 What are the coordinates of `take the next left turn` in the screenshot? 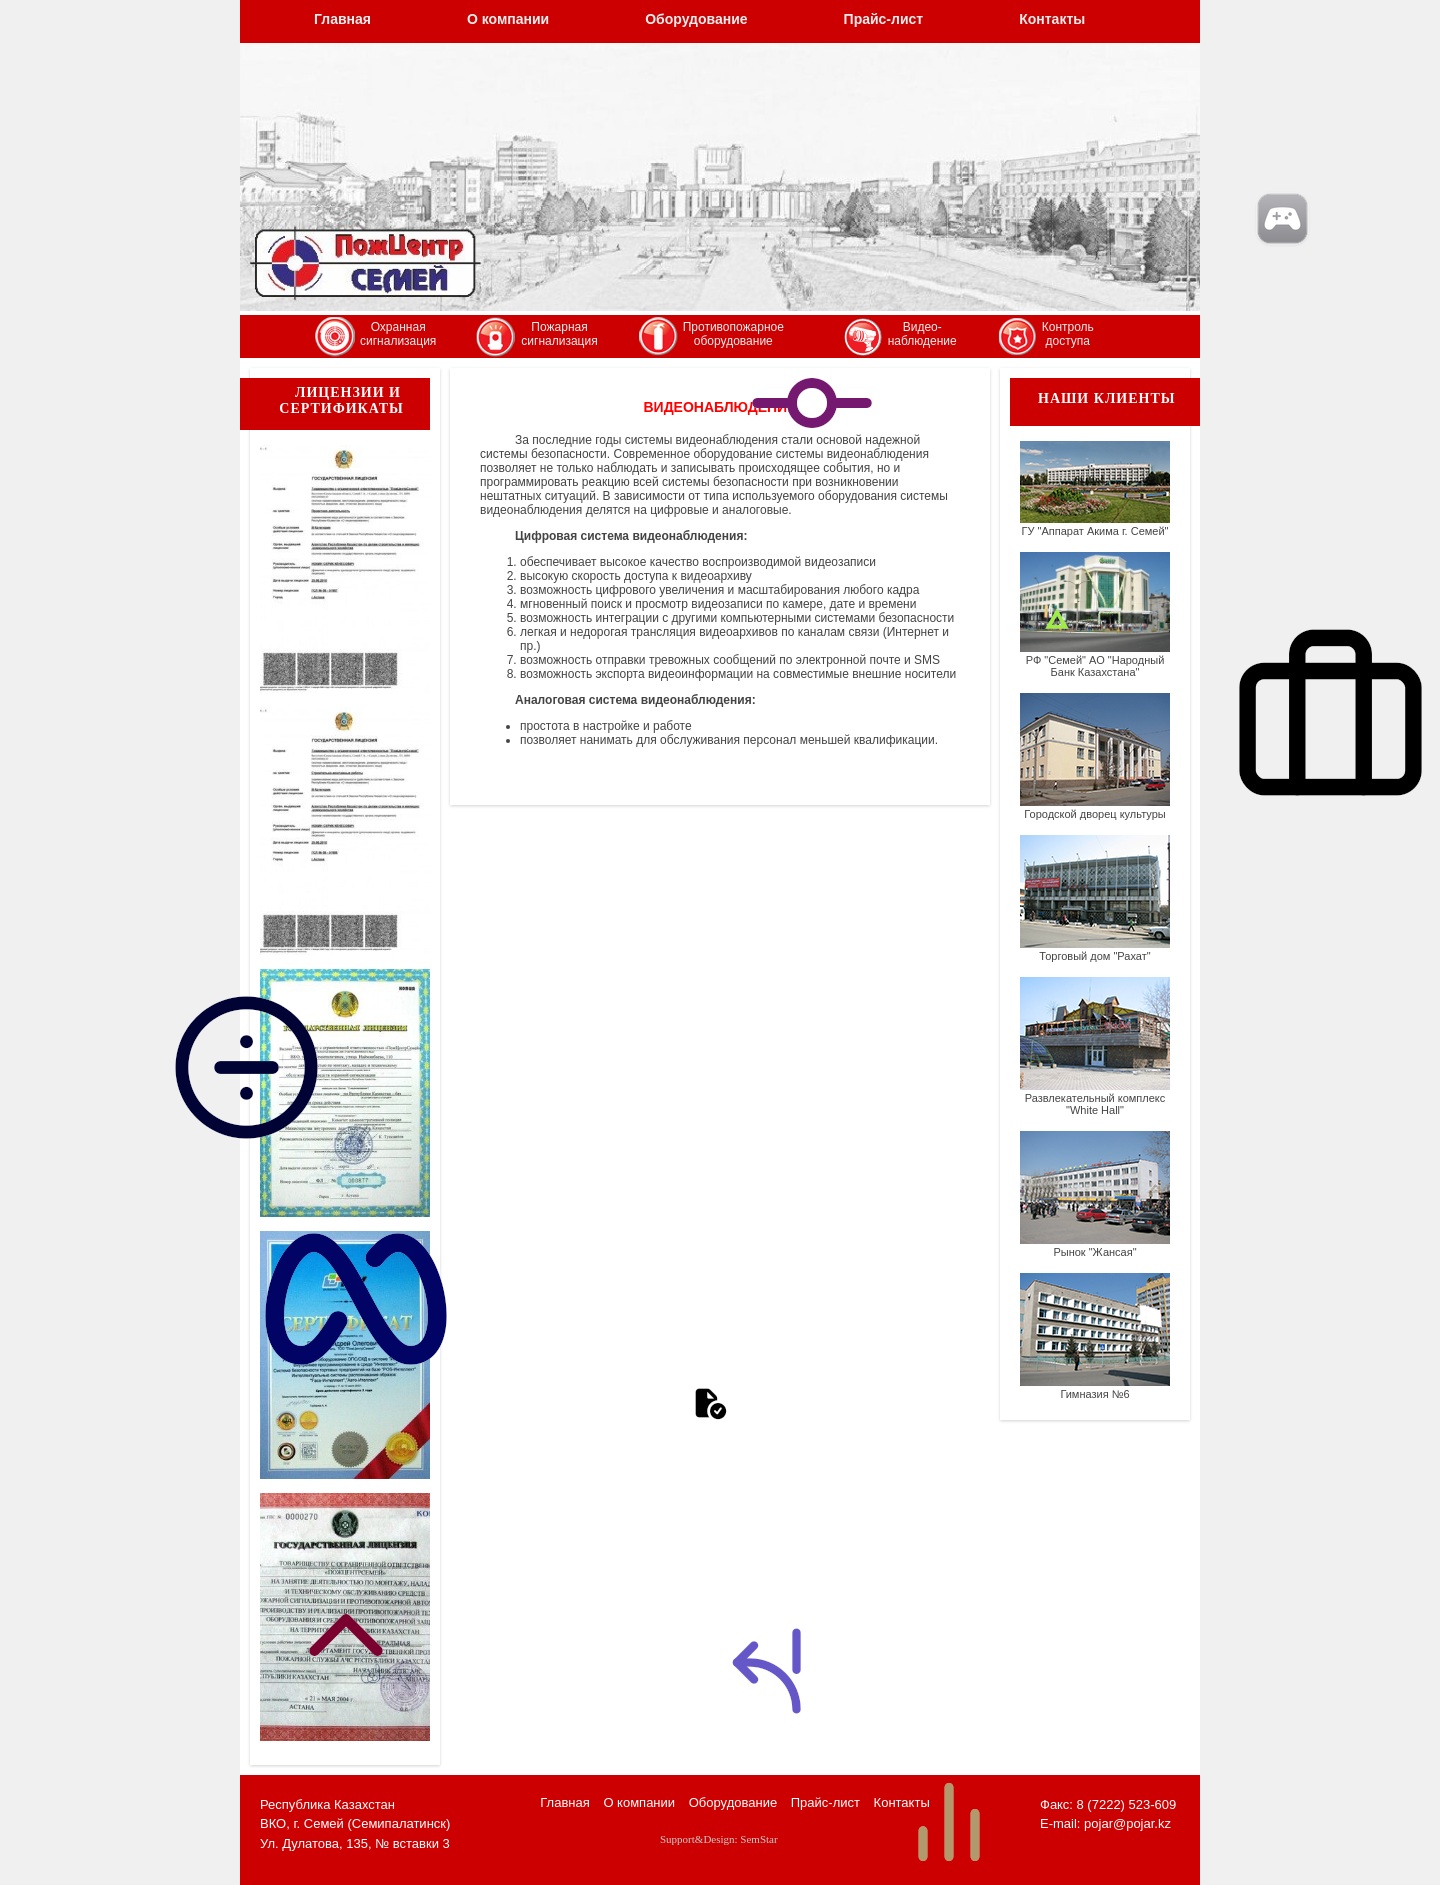 It's located at (771, 1671).